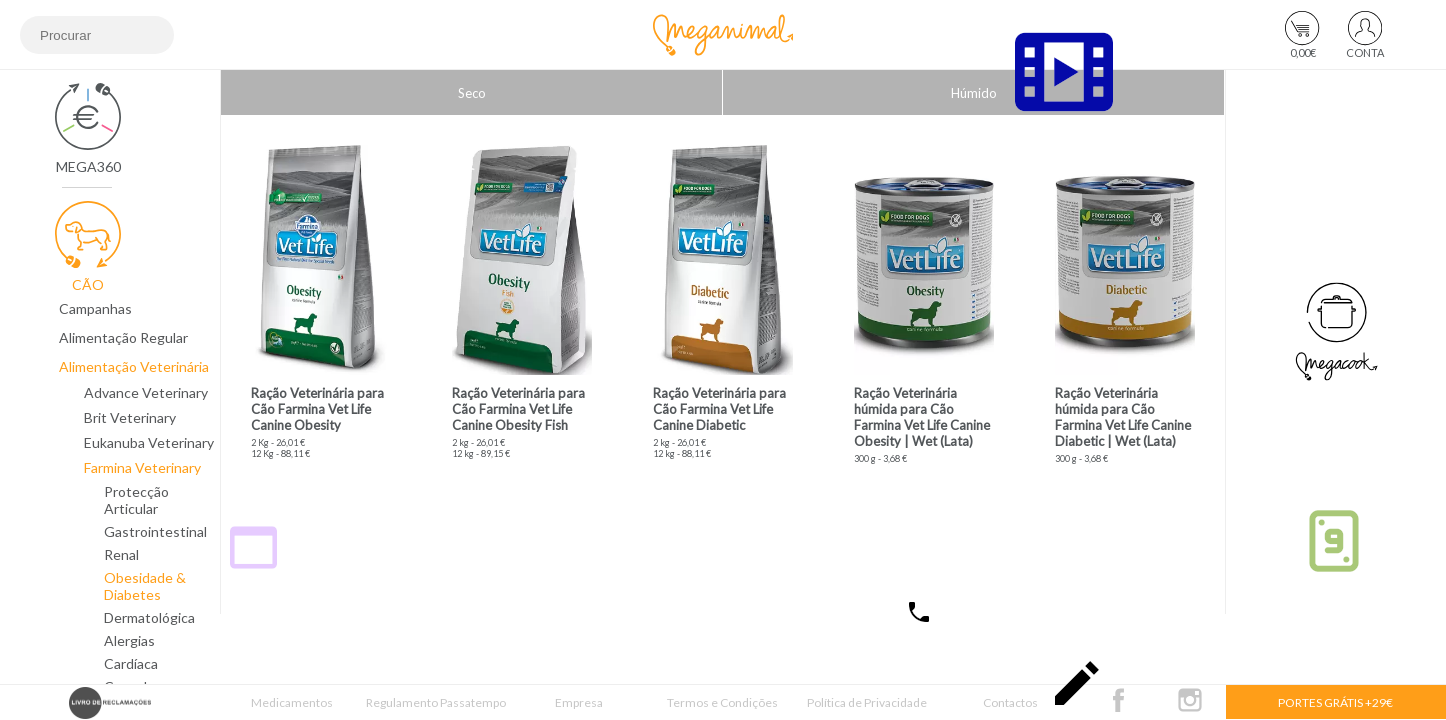  Describe the element at coordinates (919, 612) in the screenshot. I see `make a phone call` at that location.